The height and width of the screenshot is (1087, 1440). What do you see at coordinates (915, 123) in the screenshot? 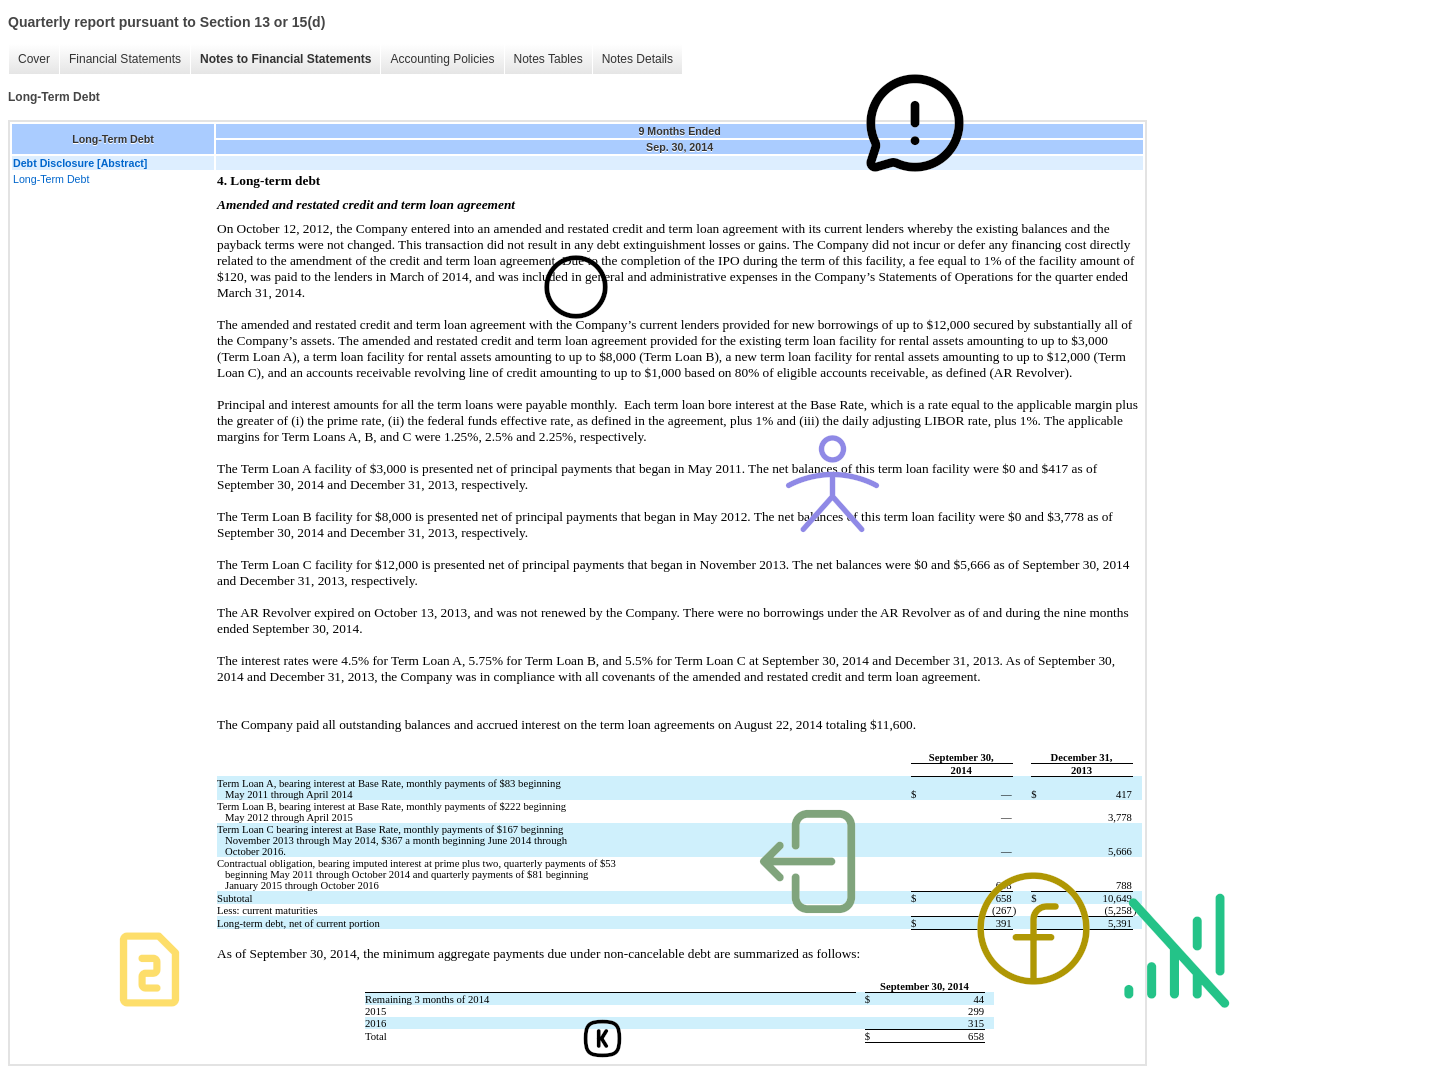
I see `message with a warning or alert` at bounding box center [915, 123].